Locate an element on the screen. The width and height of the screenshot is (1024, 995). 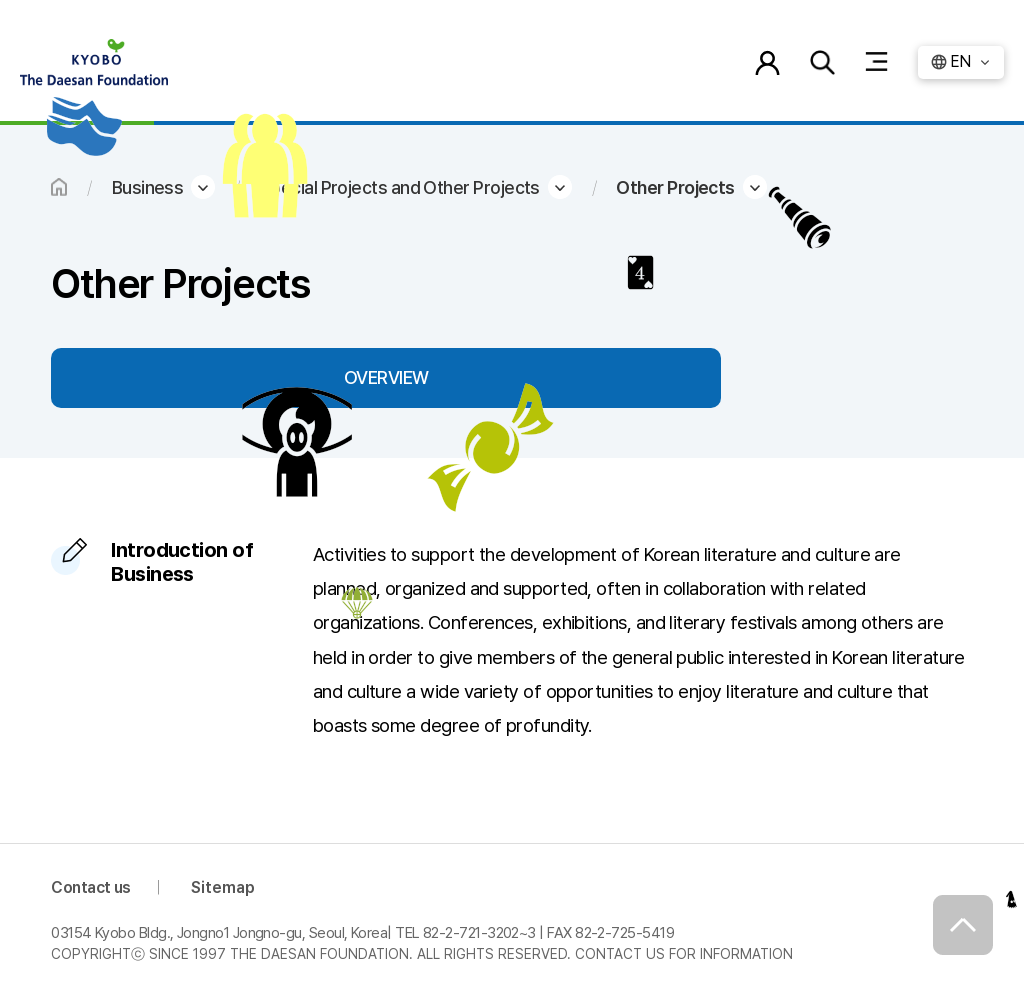
wooden clogs footwear item in a game inventory is located at coordinates (84, 126).